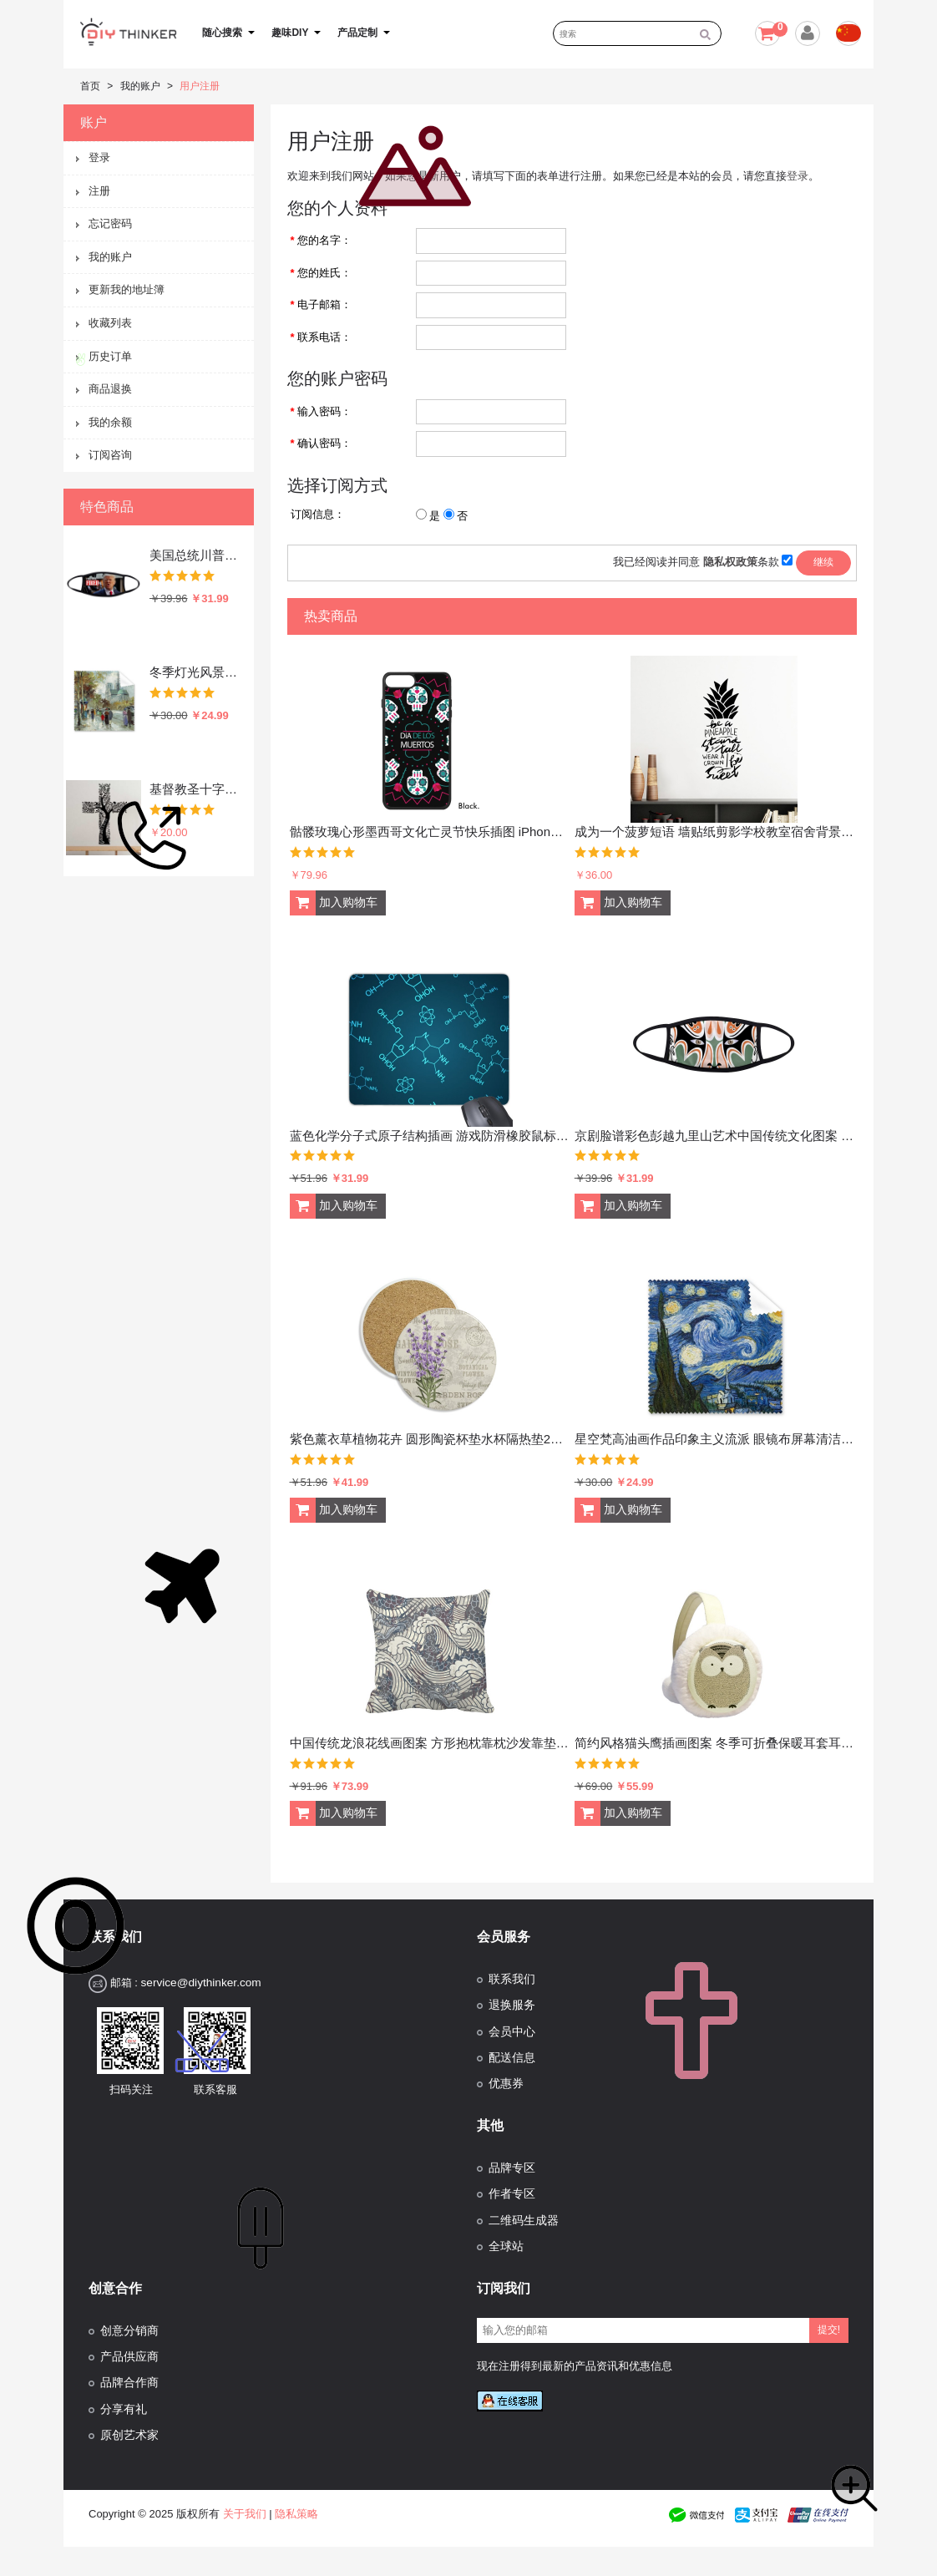 The image size is (937, 2576). Describe the element at coordinates (261, 2227) in the screenshot. I see `access summer or seasonal content` at that location.